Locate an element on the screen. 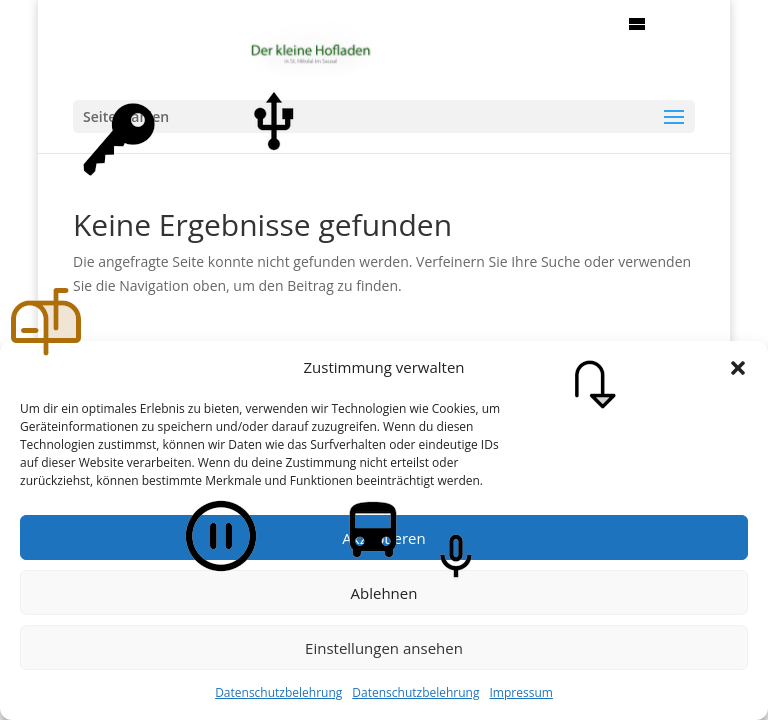 This screenshot has width=768, height=720. redo or repeat last action is located at coordinates (593, 384).